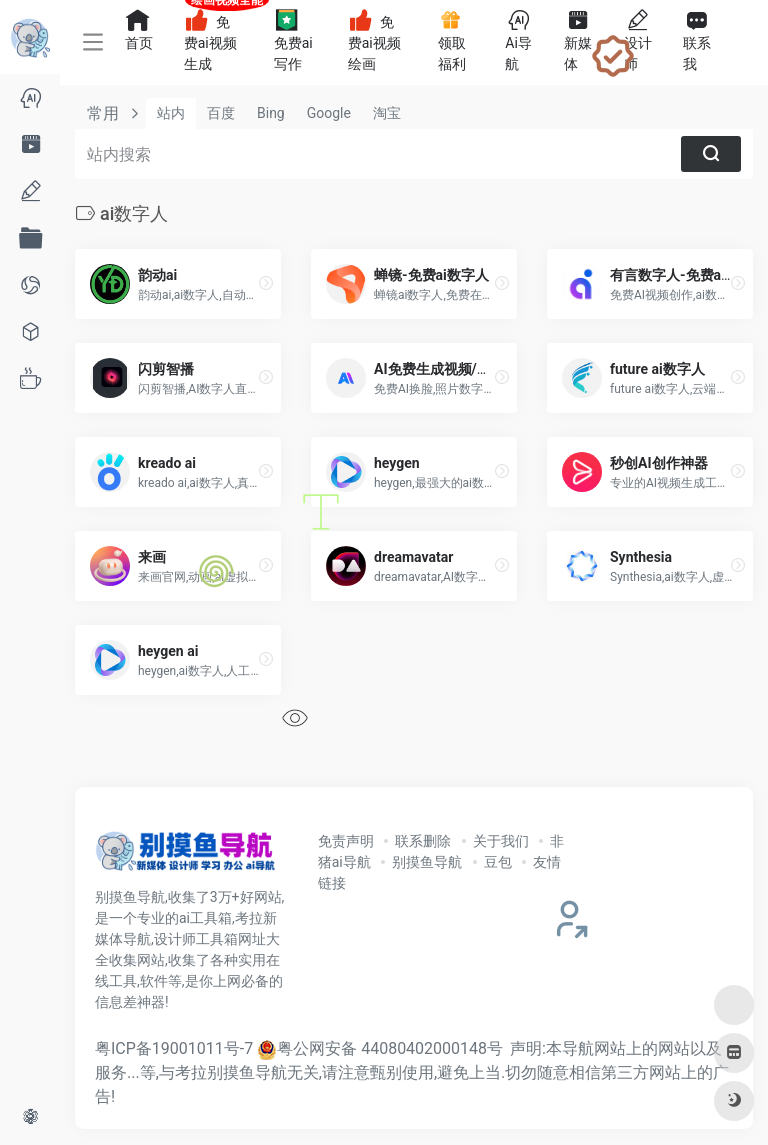  What do you see at coordinates (295, 718) in the screenshot?
I see `view or preview content` at bounding box center [295, 718].